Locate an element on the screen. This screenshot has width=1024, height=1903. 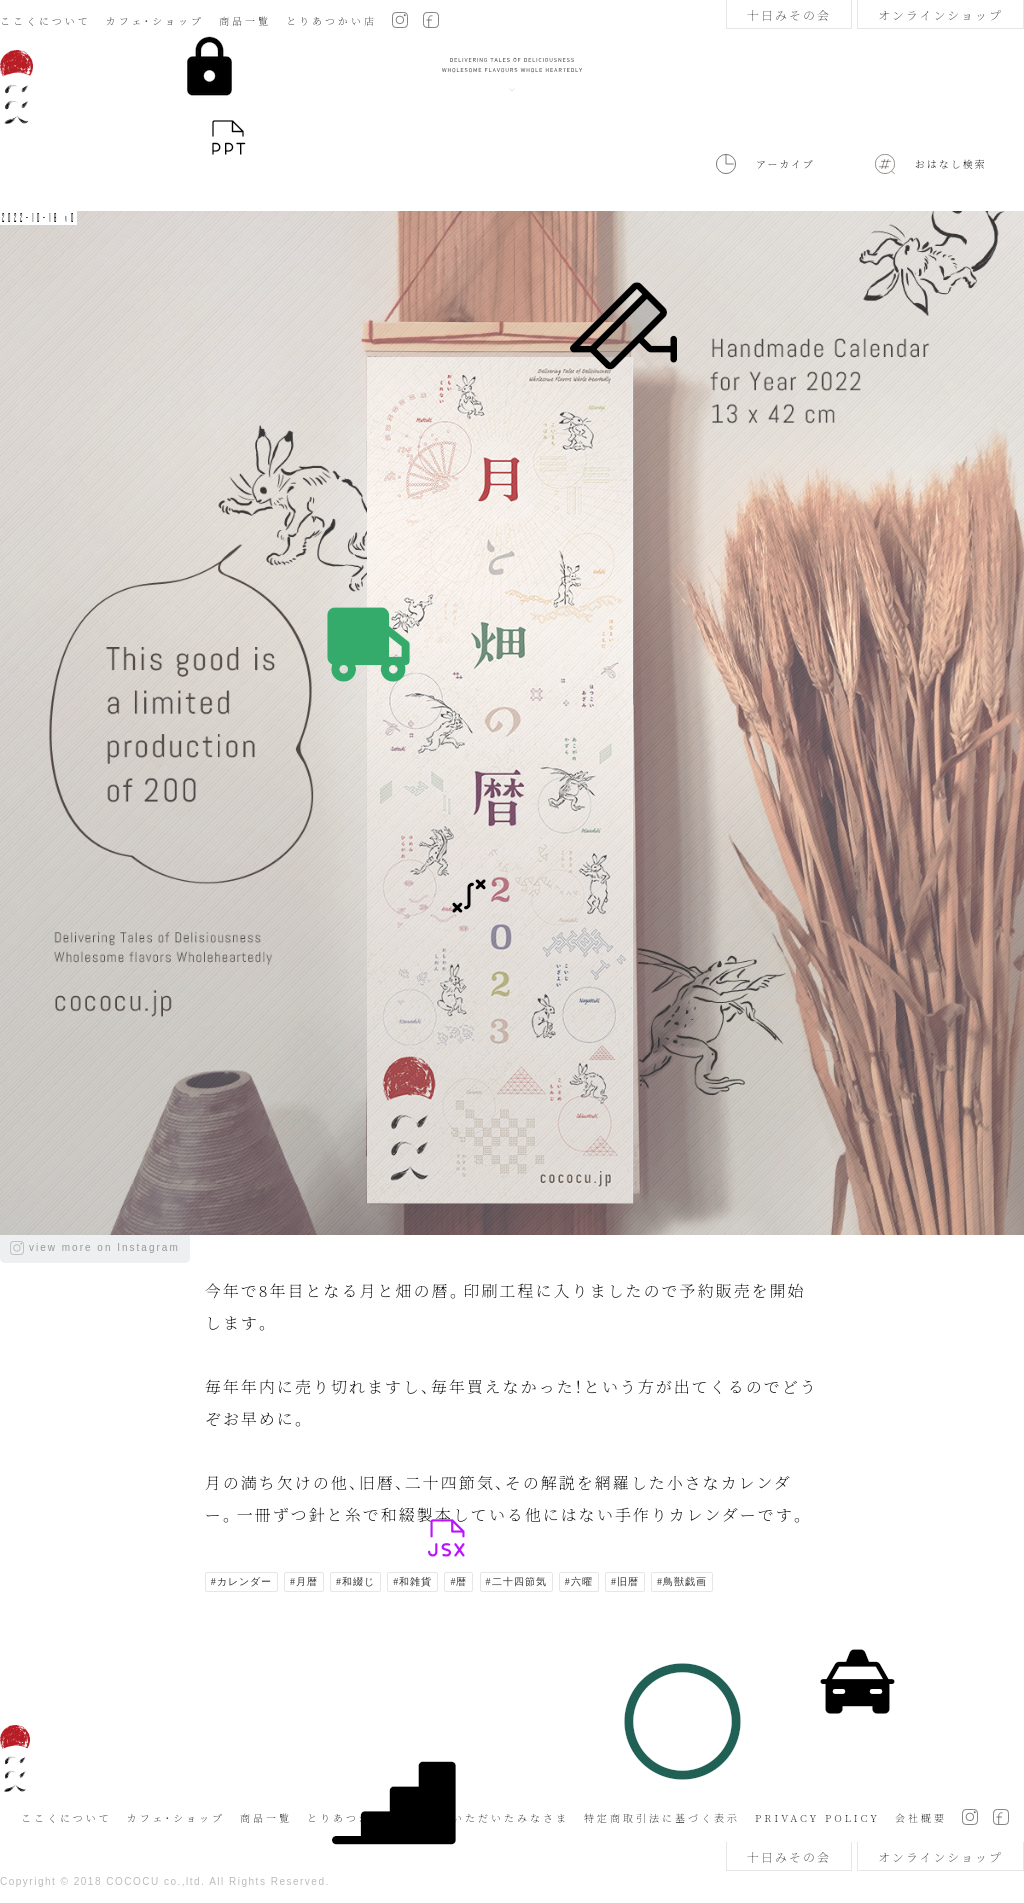
jsx file type indicator is located at coordinates (447, 1539).